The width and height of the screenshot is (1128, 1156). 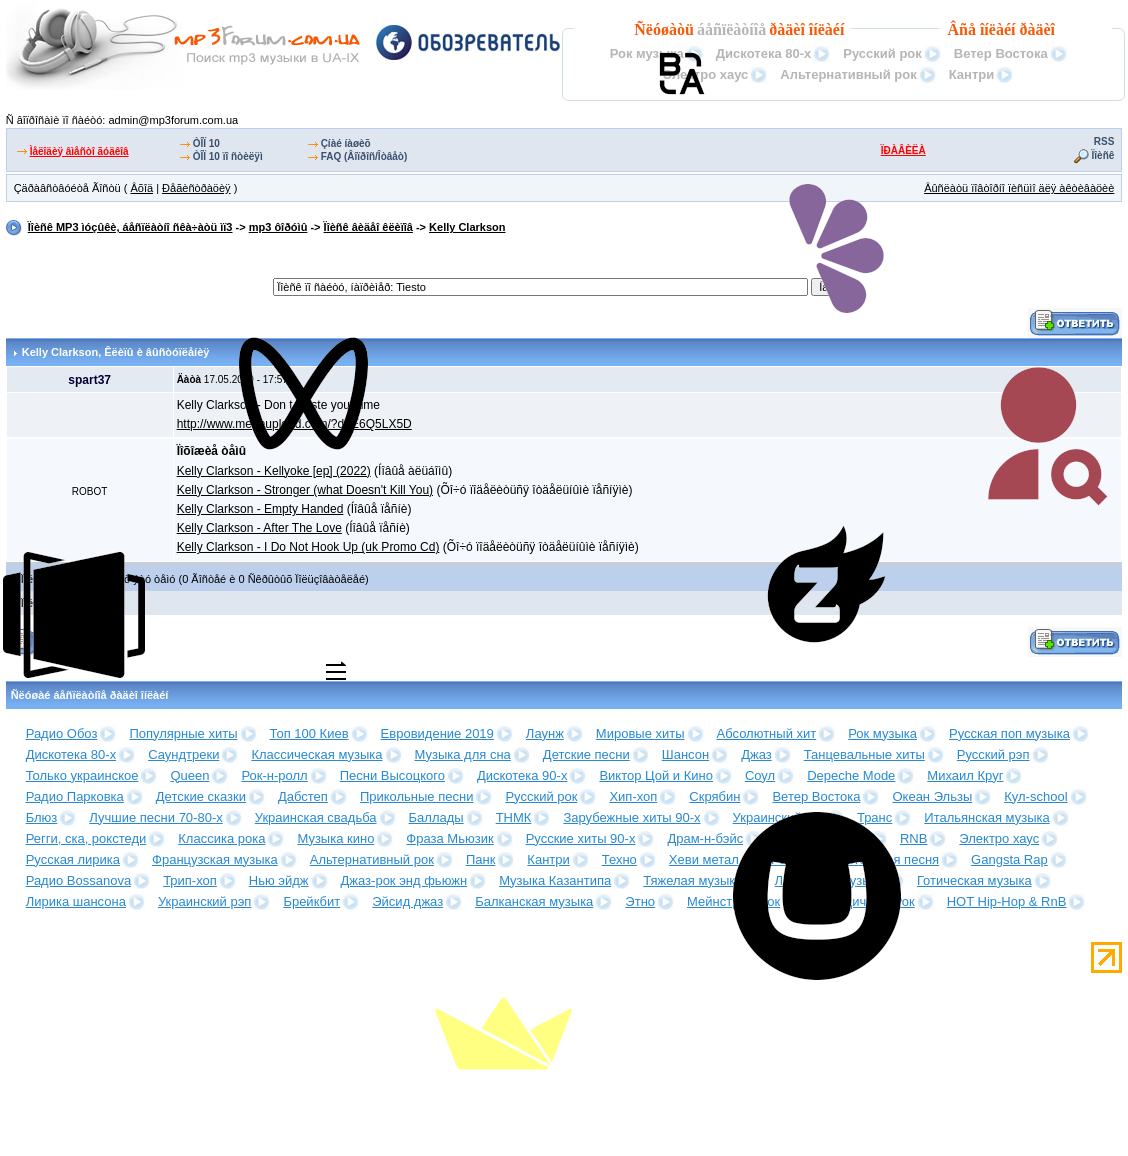 What do you see at coordinates (826, 584) in the screenshot?
I see `visit ZCOOL design community` at bounding box center [826, 584].